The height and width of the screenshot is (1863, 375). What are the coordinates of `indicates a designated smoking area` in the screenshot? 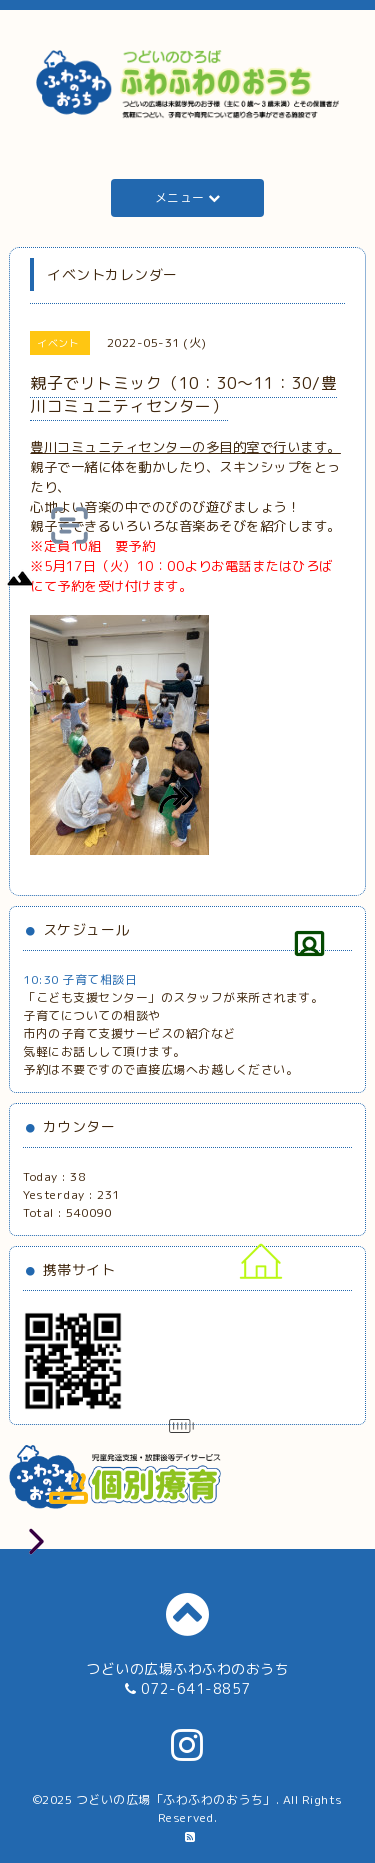 It's located at (68, 1492).